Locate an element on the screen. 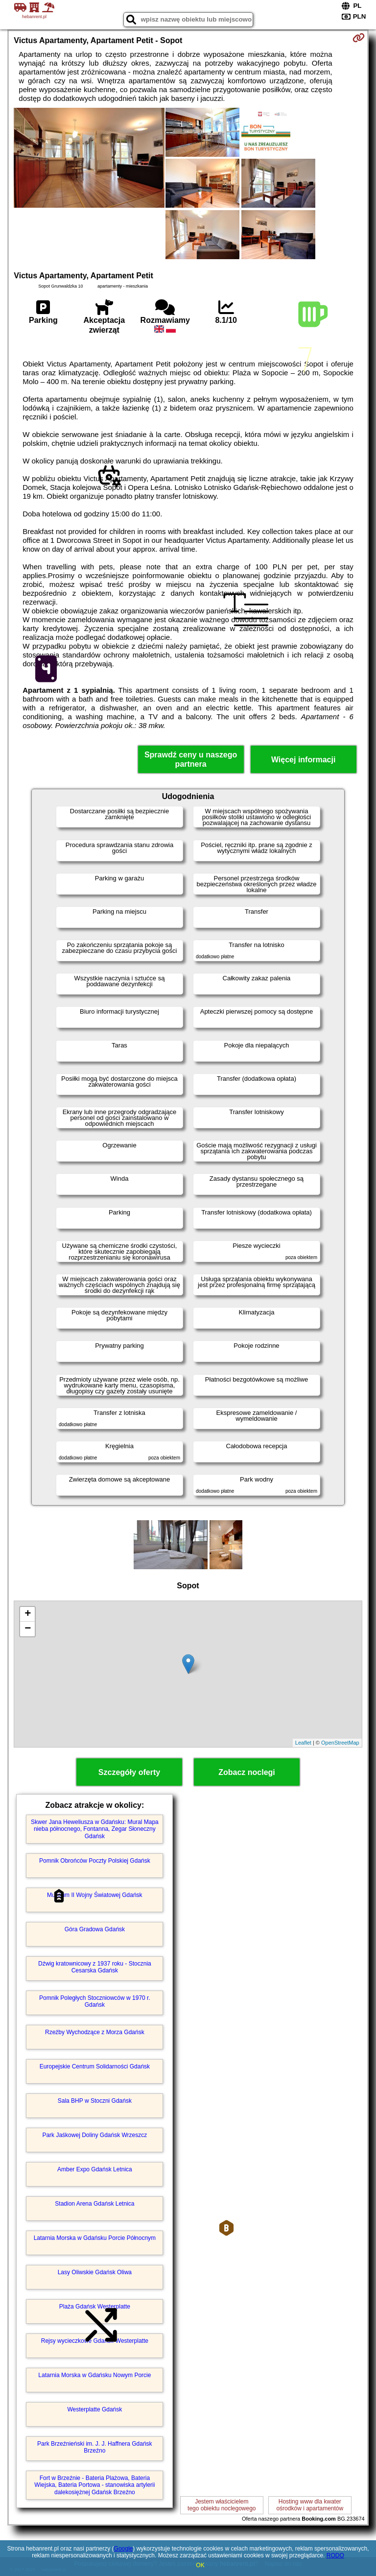 This screenshot has height=2576, width=376. indicates the number seven in a list or sequence is located at coordinates (305, 360).